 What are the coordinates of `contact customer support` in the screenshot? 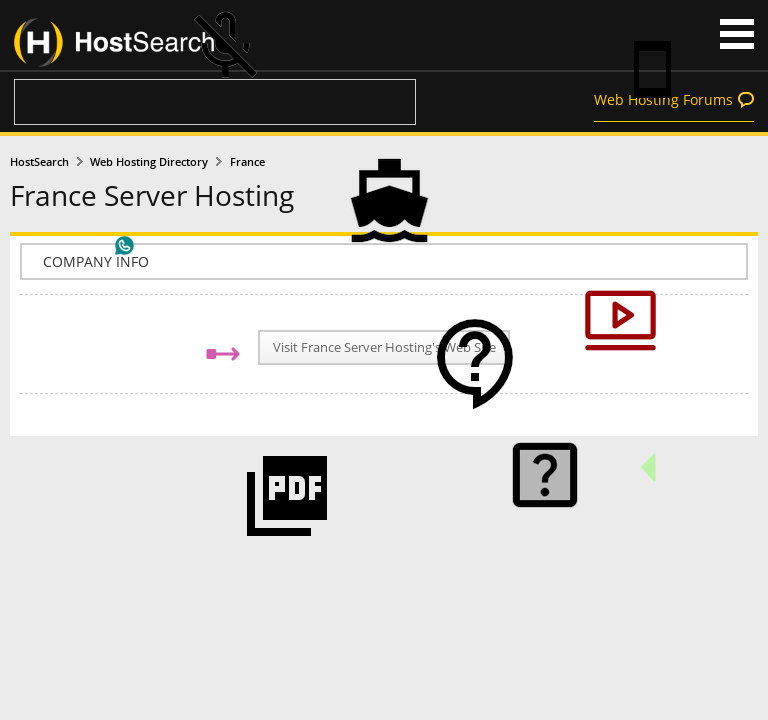 It's located at (477, 363).